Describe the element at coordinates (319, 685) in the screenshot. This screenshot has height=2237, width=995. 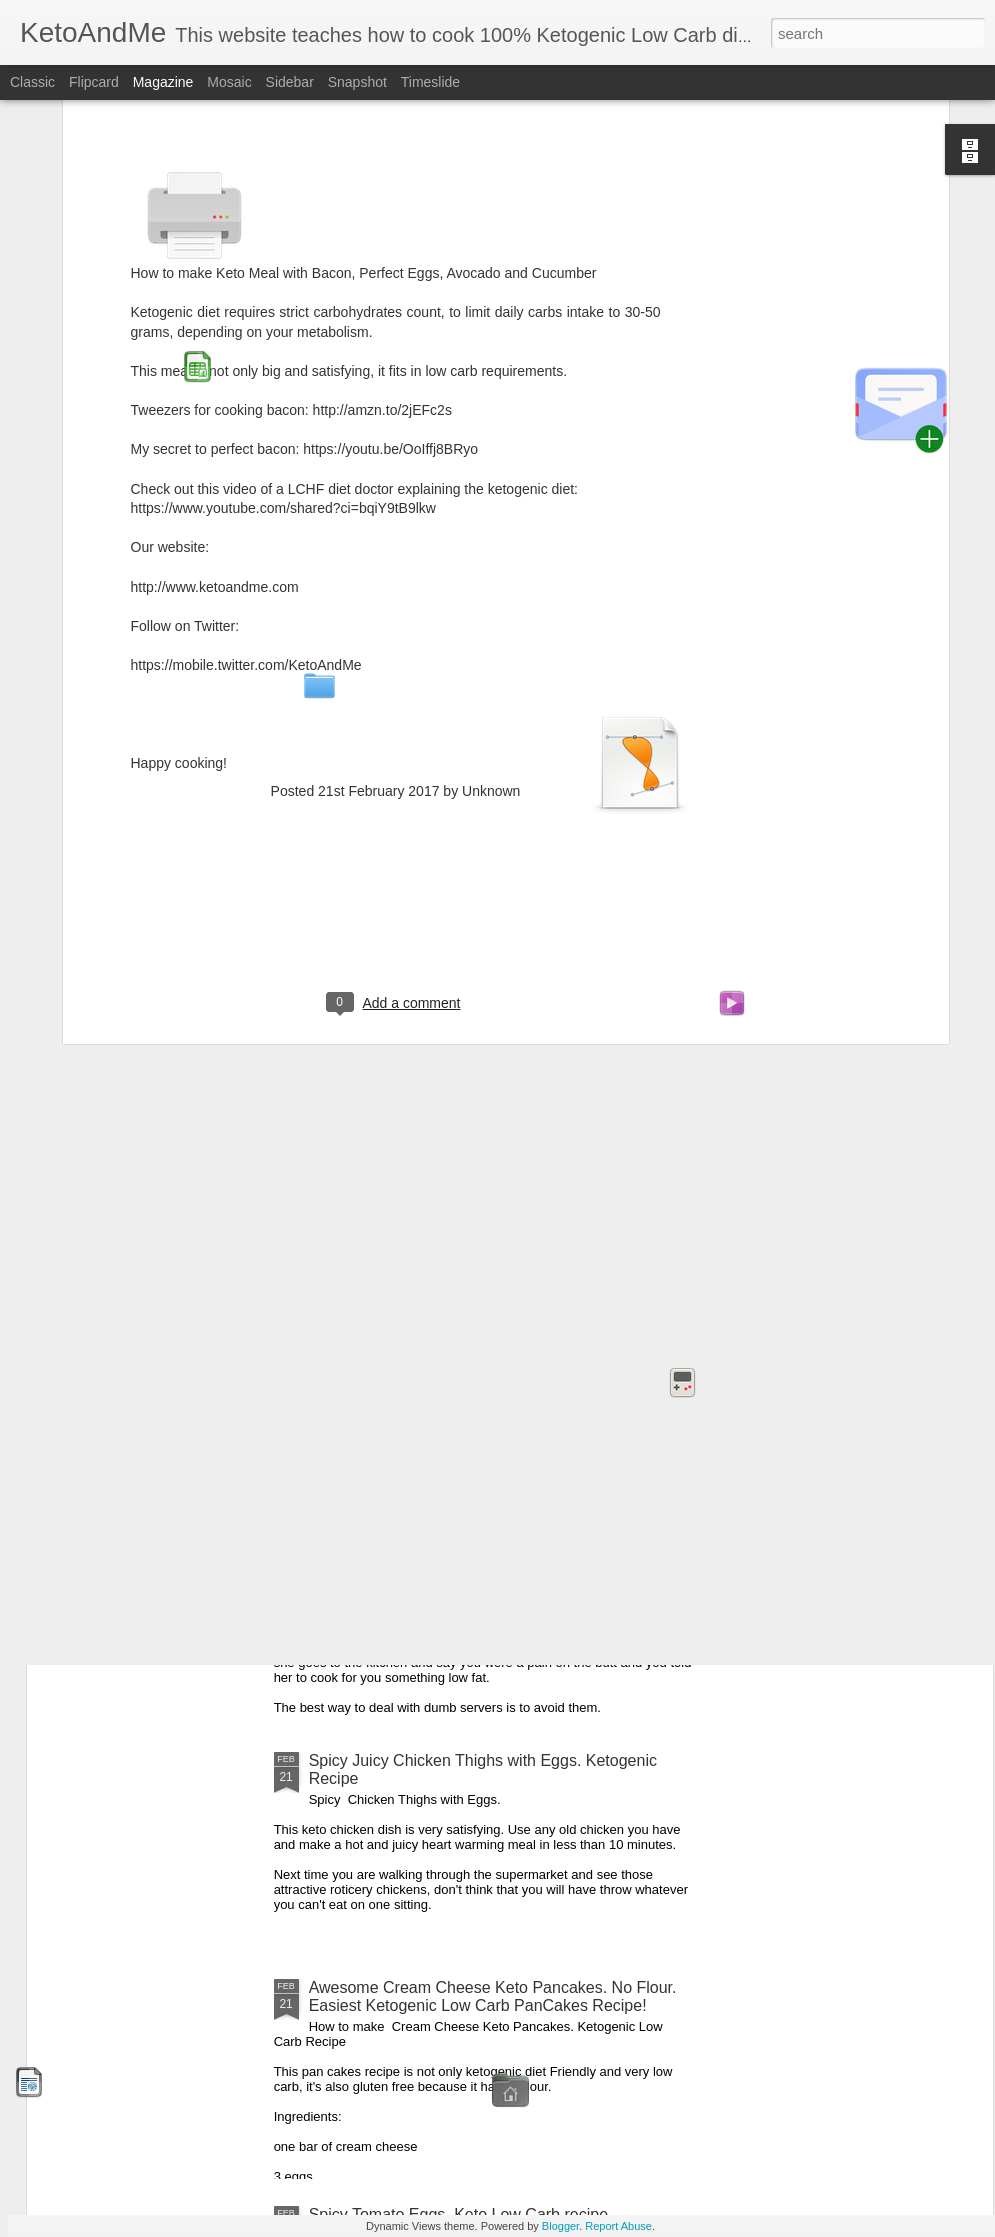
I see `open folder to view files` at that location.